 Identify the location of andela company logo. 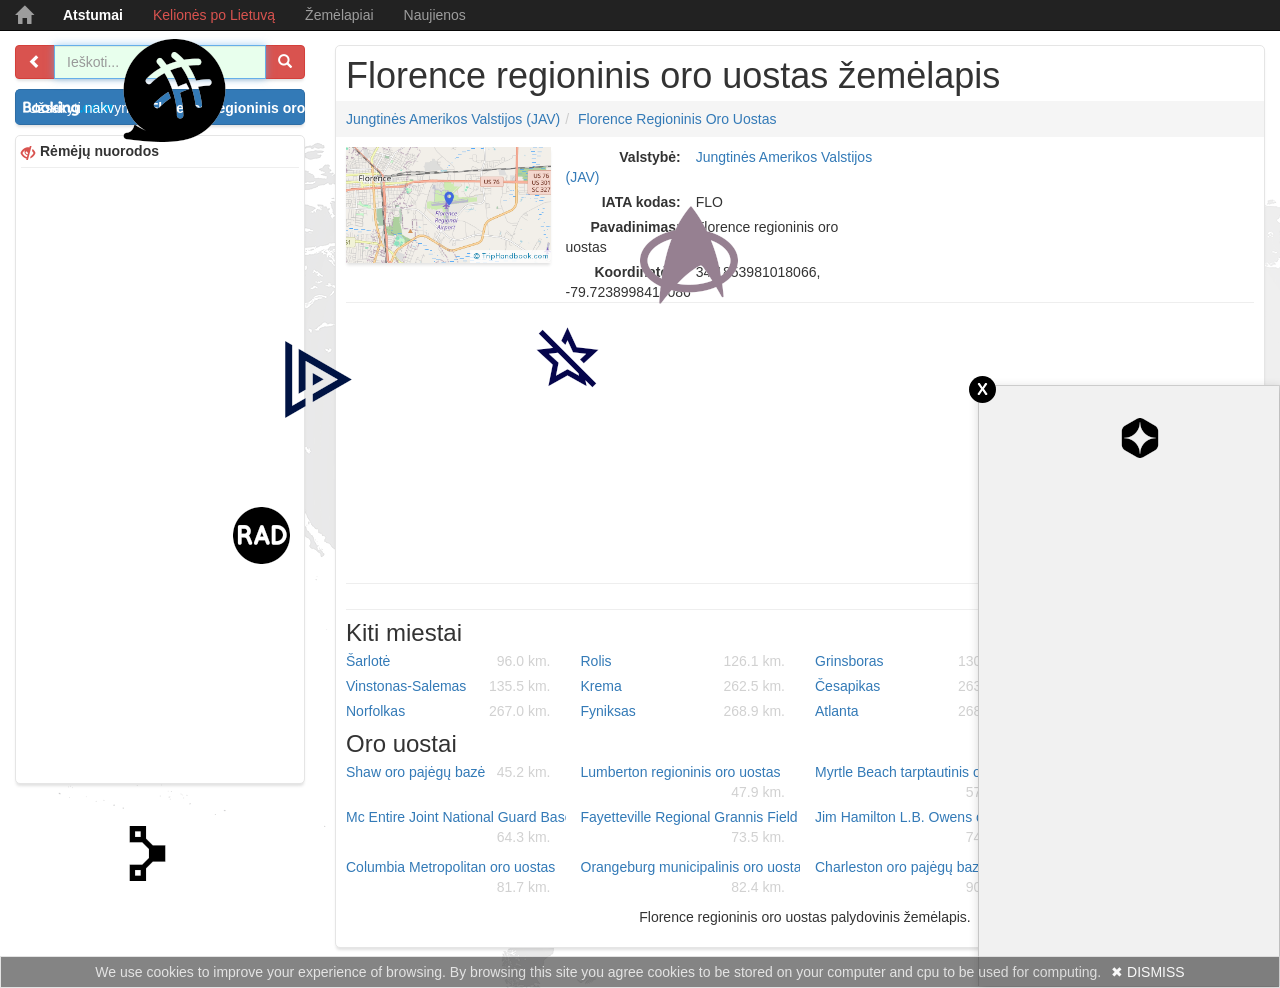
(1140, 438).